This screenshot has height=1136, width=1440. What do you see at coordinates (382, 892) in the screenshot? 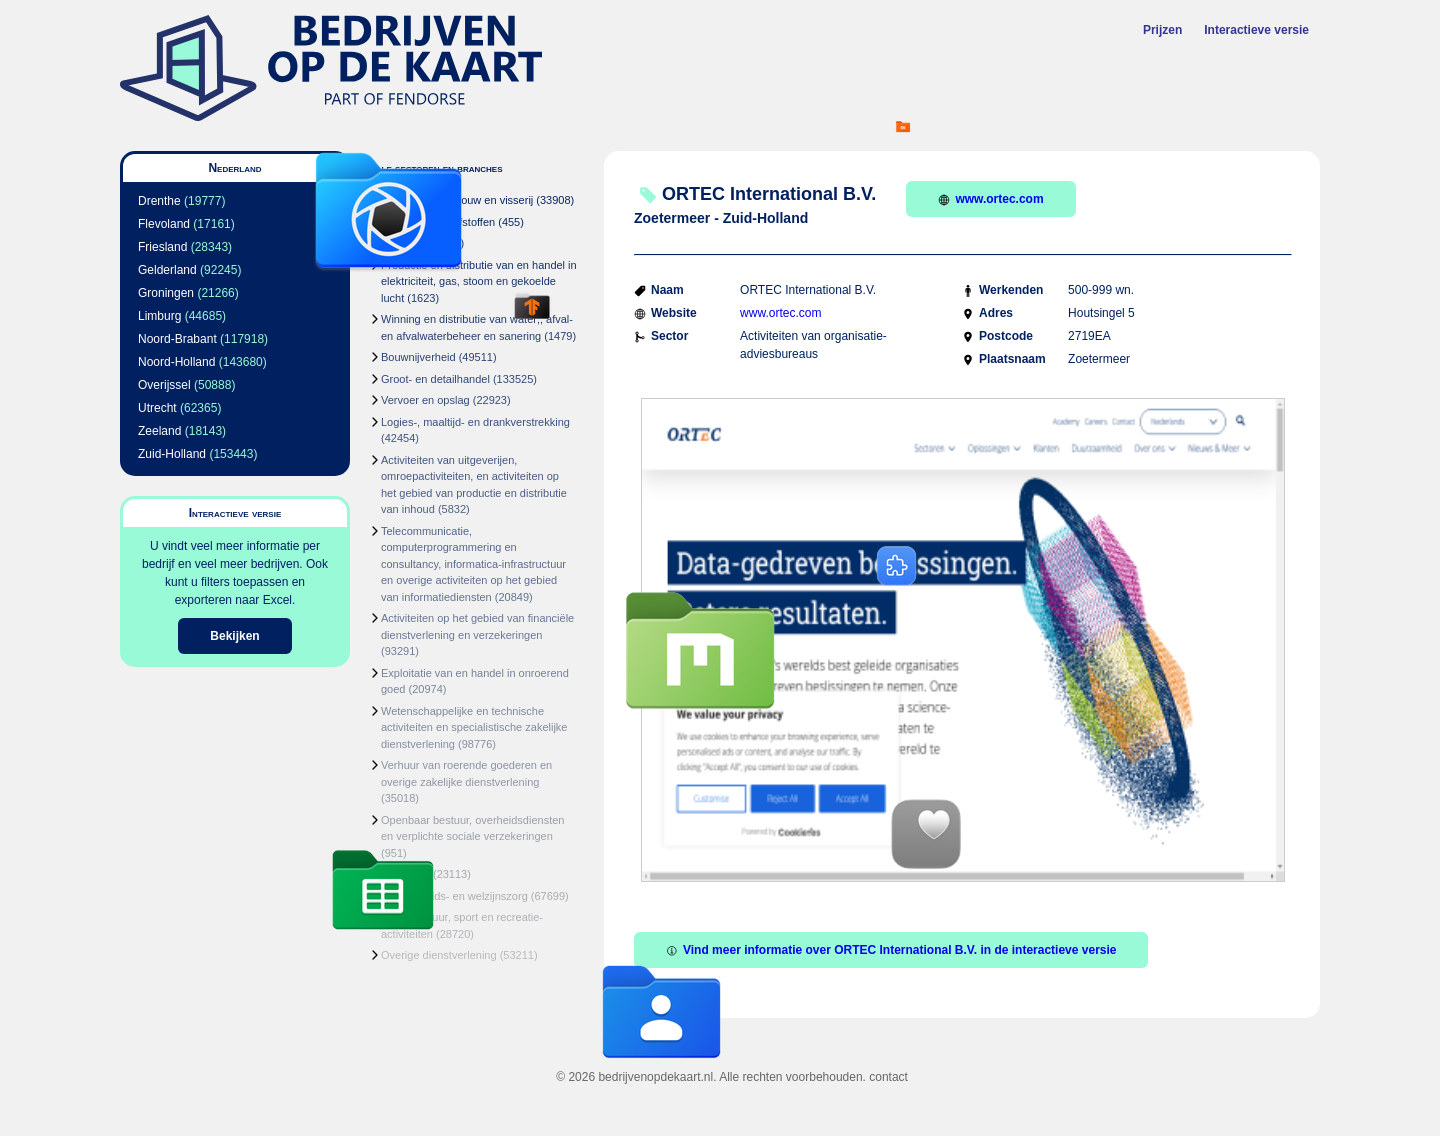
I see `open folder containing Google Sheets files` at bounding box center [382, 892].